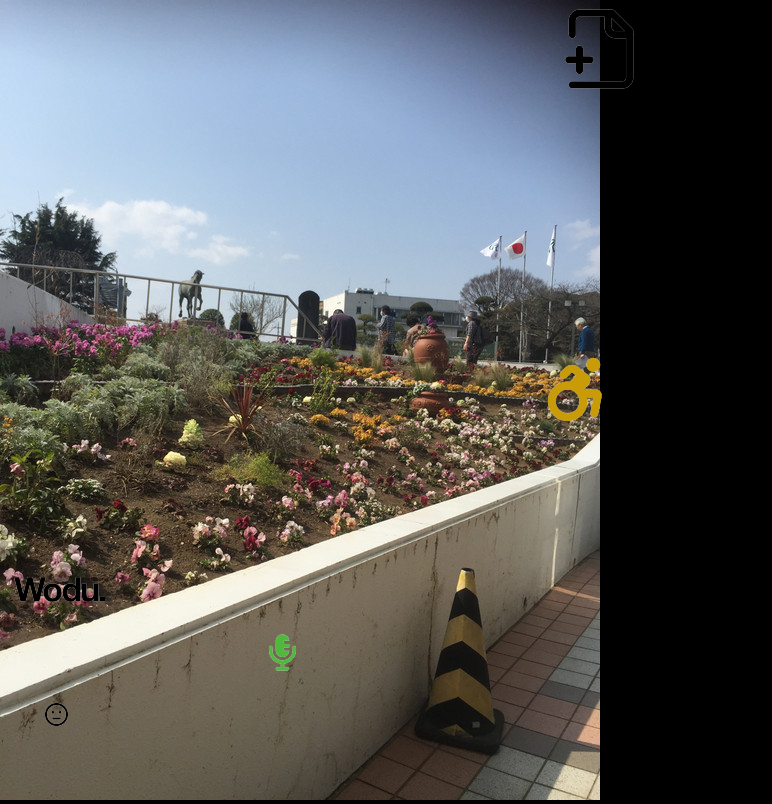  Describe the element at coordinates (59, 589) in the screenshot. I see `wodu brand logo` at that location.